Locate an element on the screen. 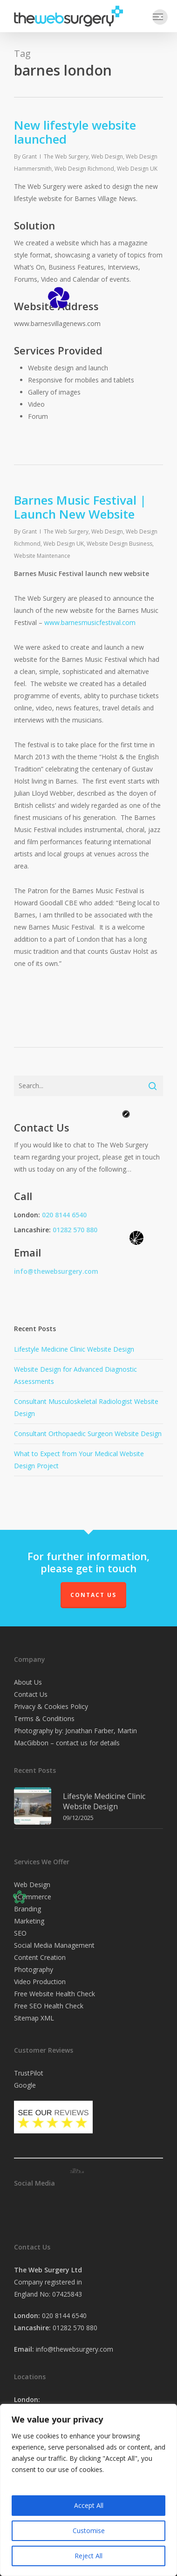 The width and height of the screenshot is (177, 2576). open immich photo management app is located at coordinates (59, 298).